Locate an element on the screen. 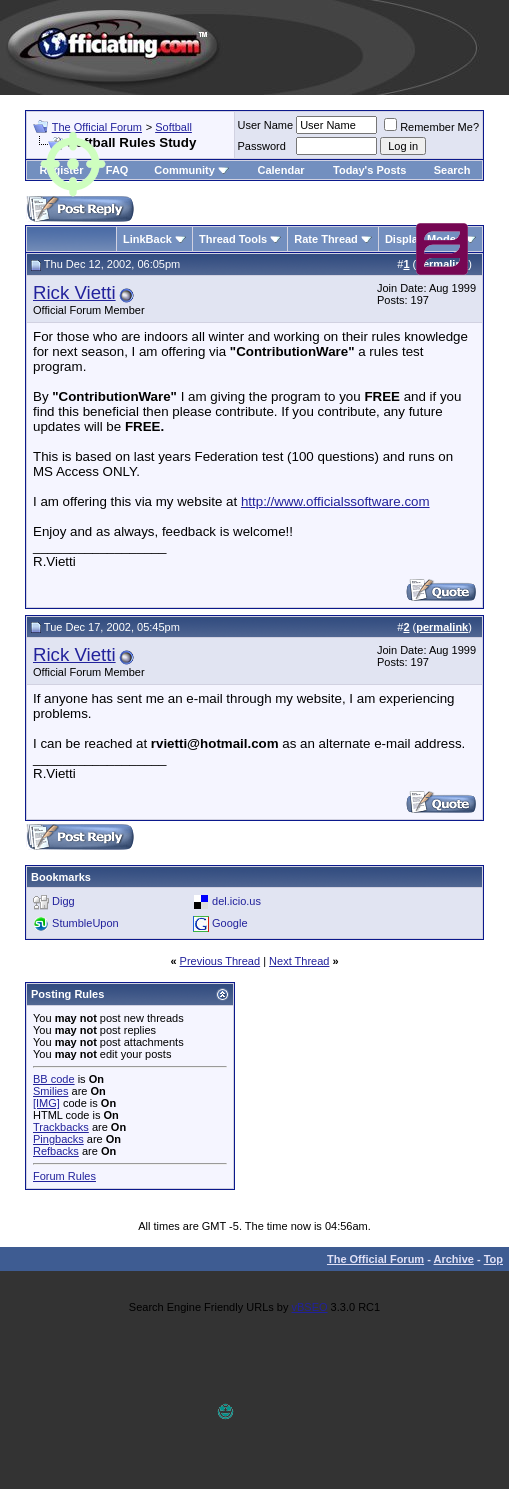 The image size is (509, 1489). jxl image format logo is located at coordinates (442, 249).